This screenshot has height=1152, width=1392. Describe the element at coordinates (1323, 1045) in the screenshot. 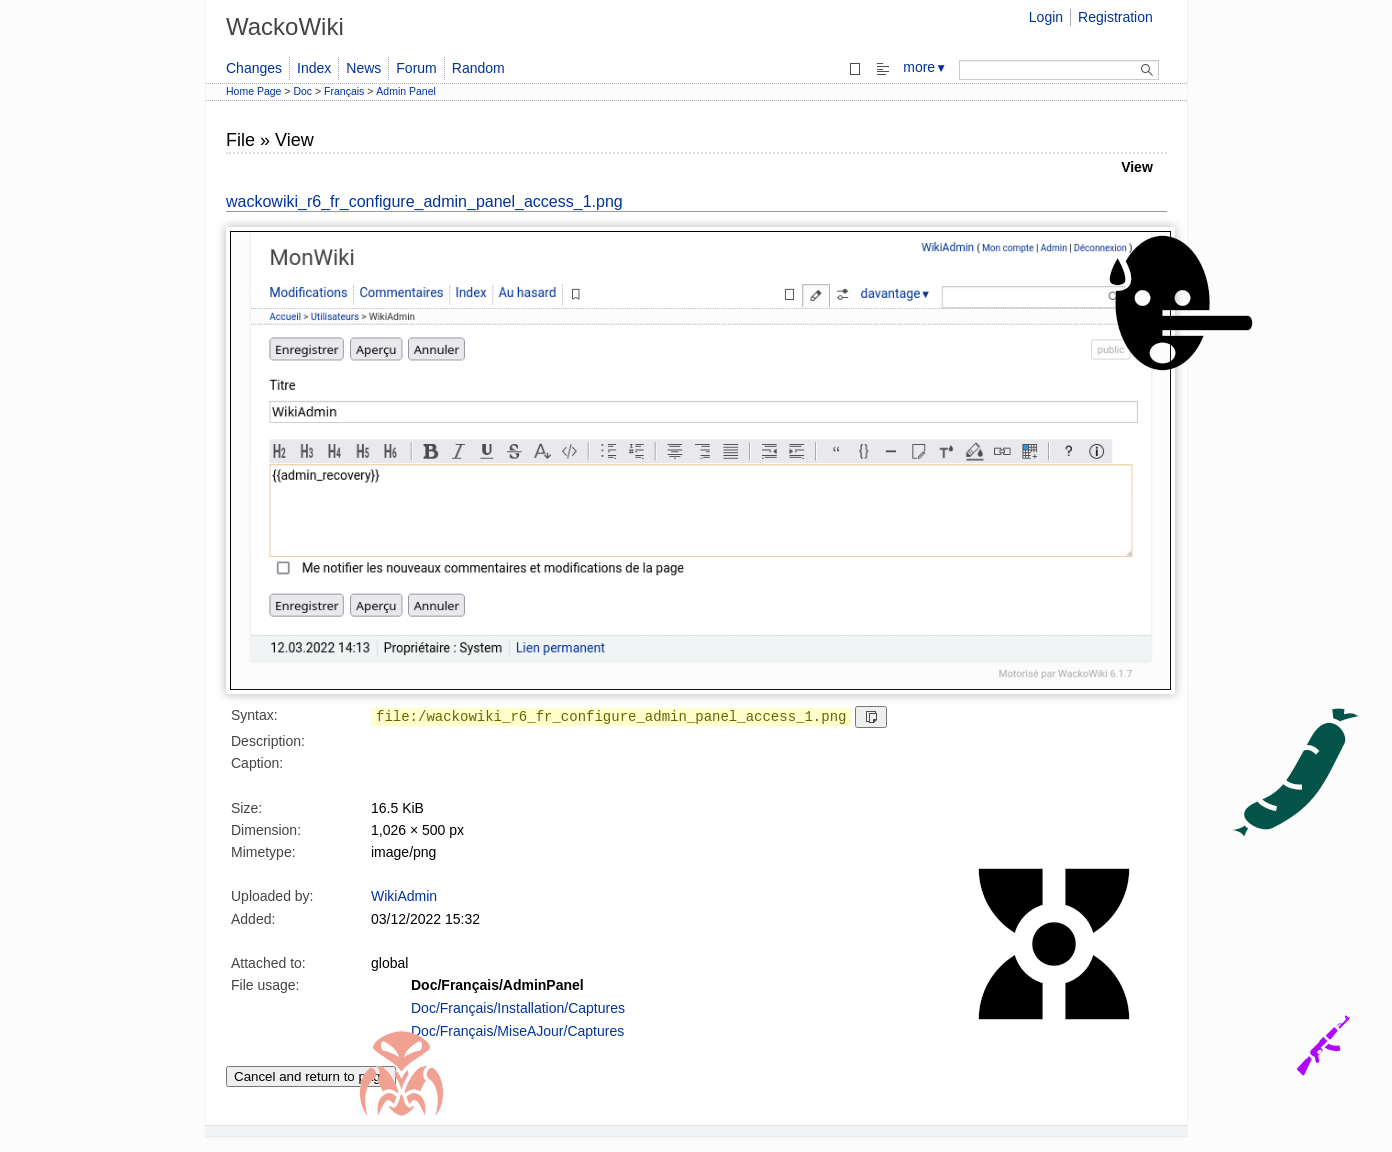

I see `weapon or firearm item in game inventory` at that location.